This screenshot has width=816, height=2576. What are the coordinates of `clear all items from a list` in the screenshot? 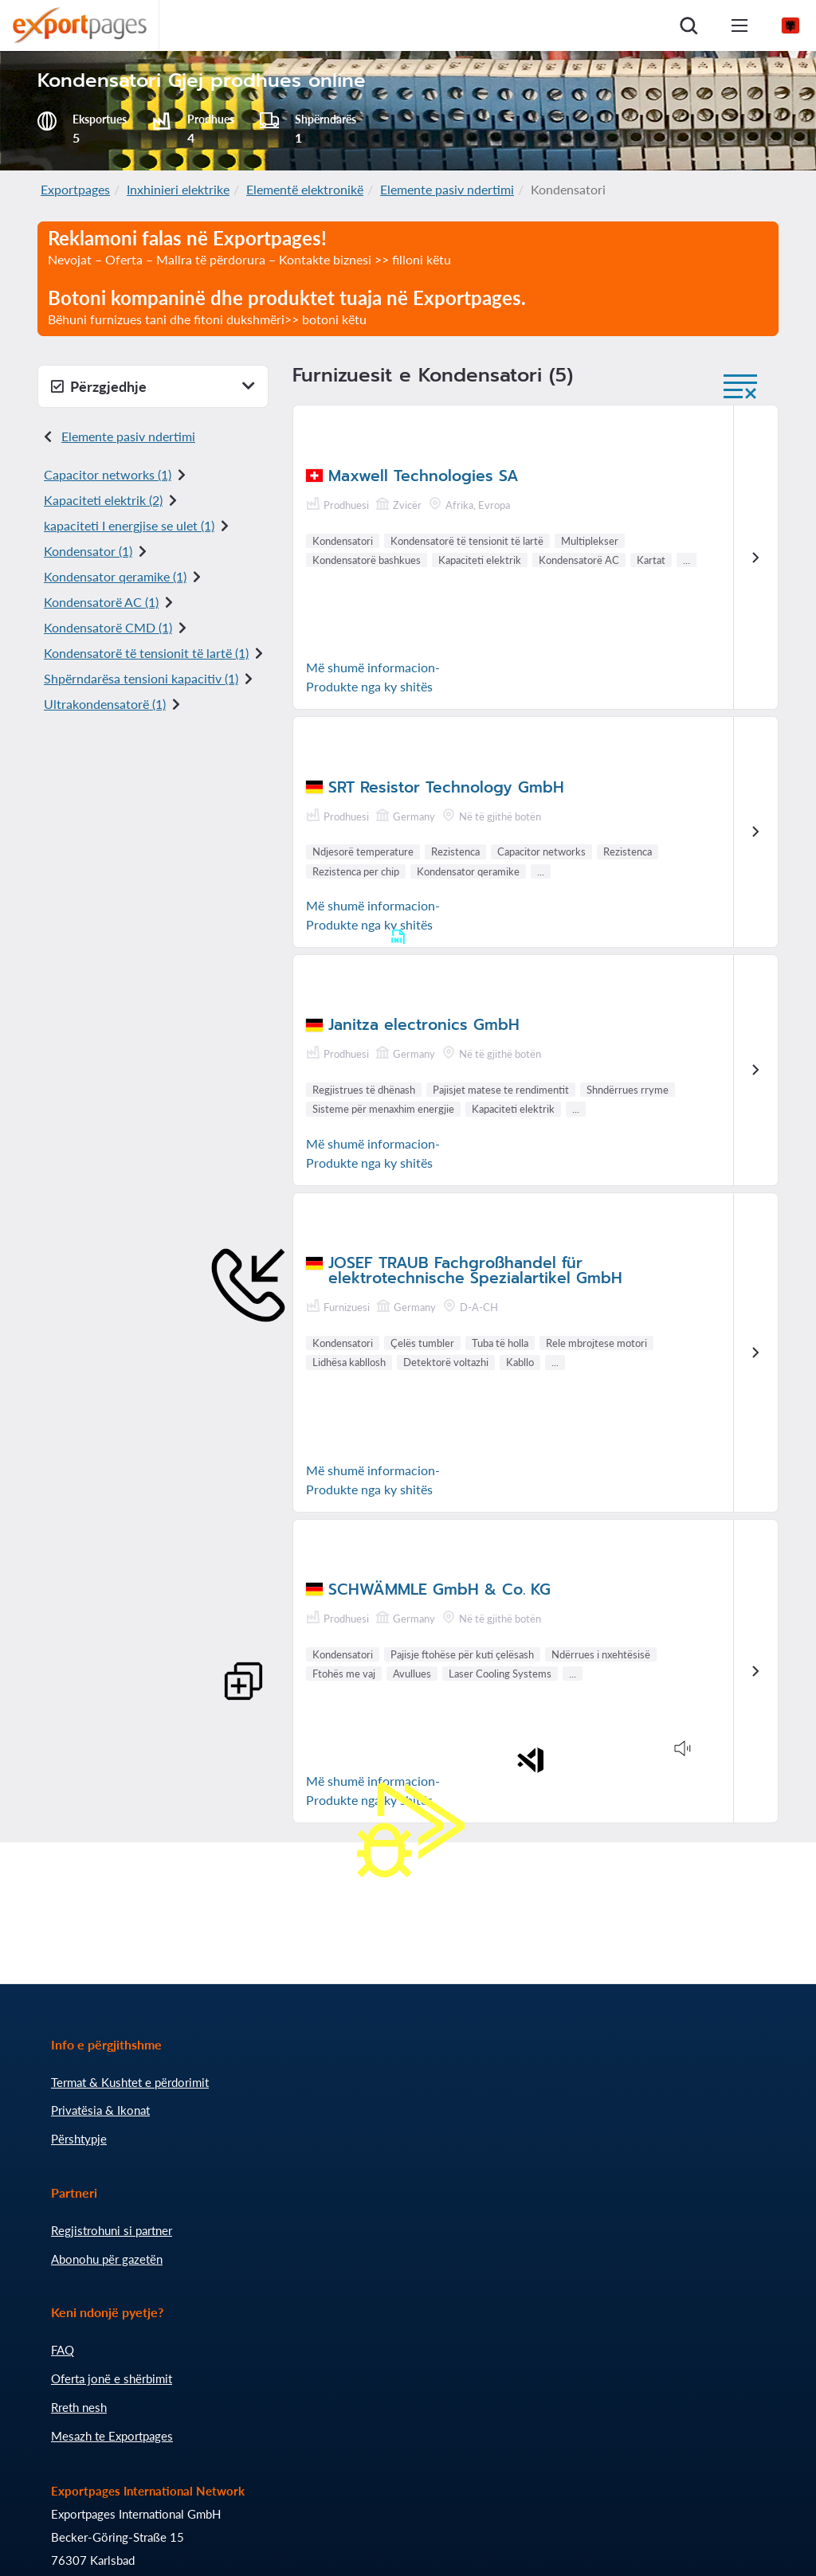 It's located at (740, 386).